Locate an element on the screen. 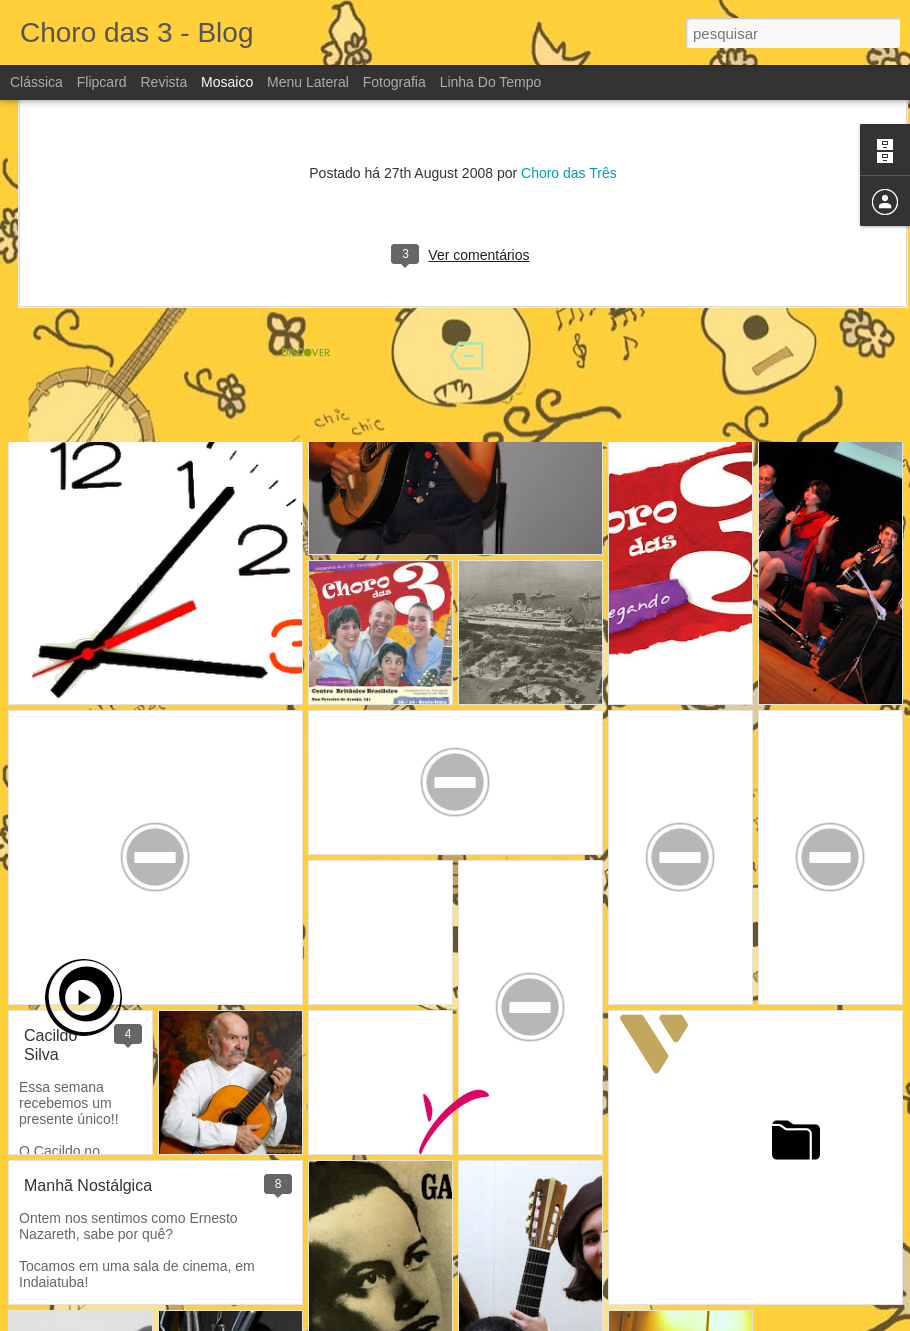  open mpv media player is located at coordinates (83, 997).